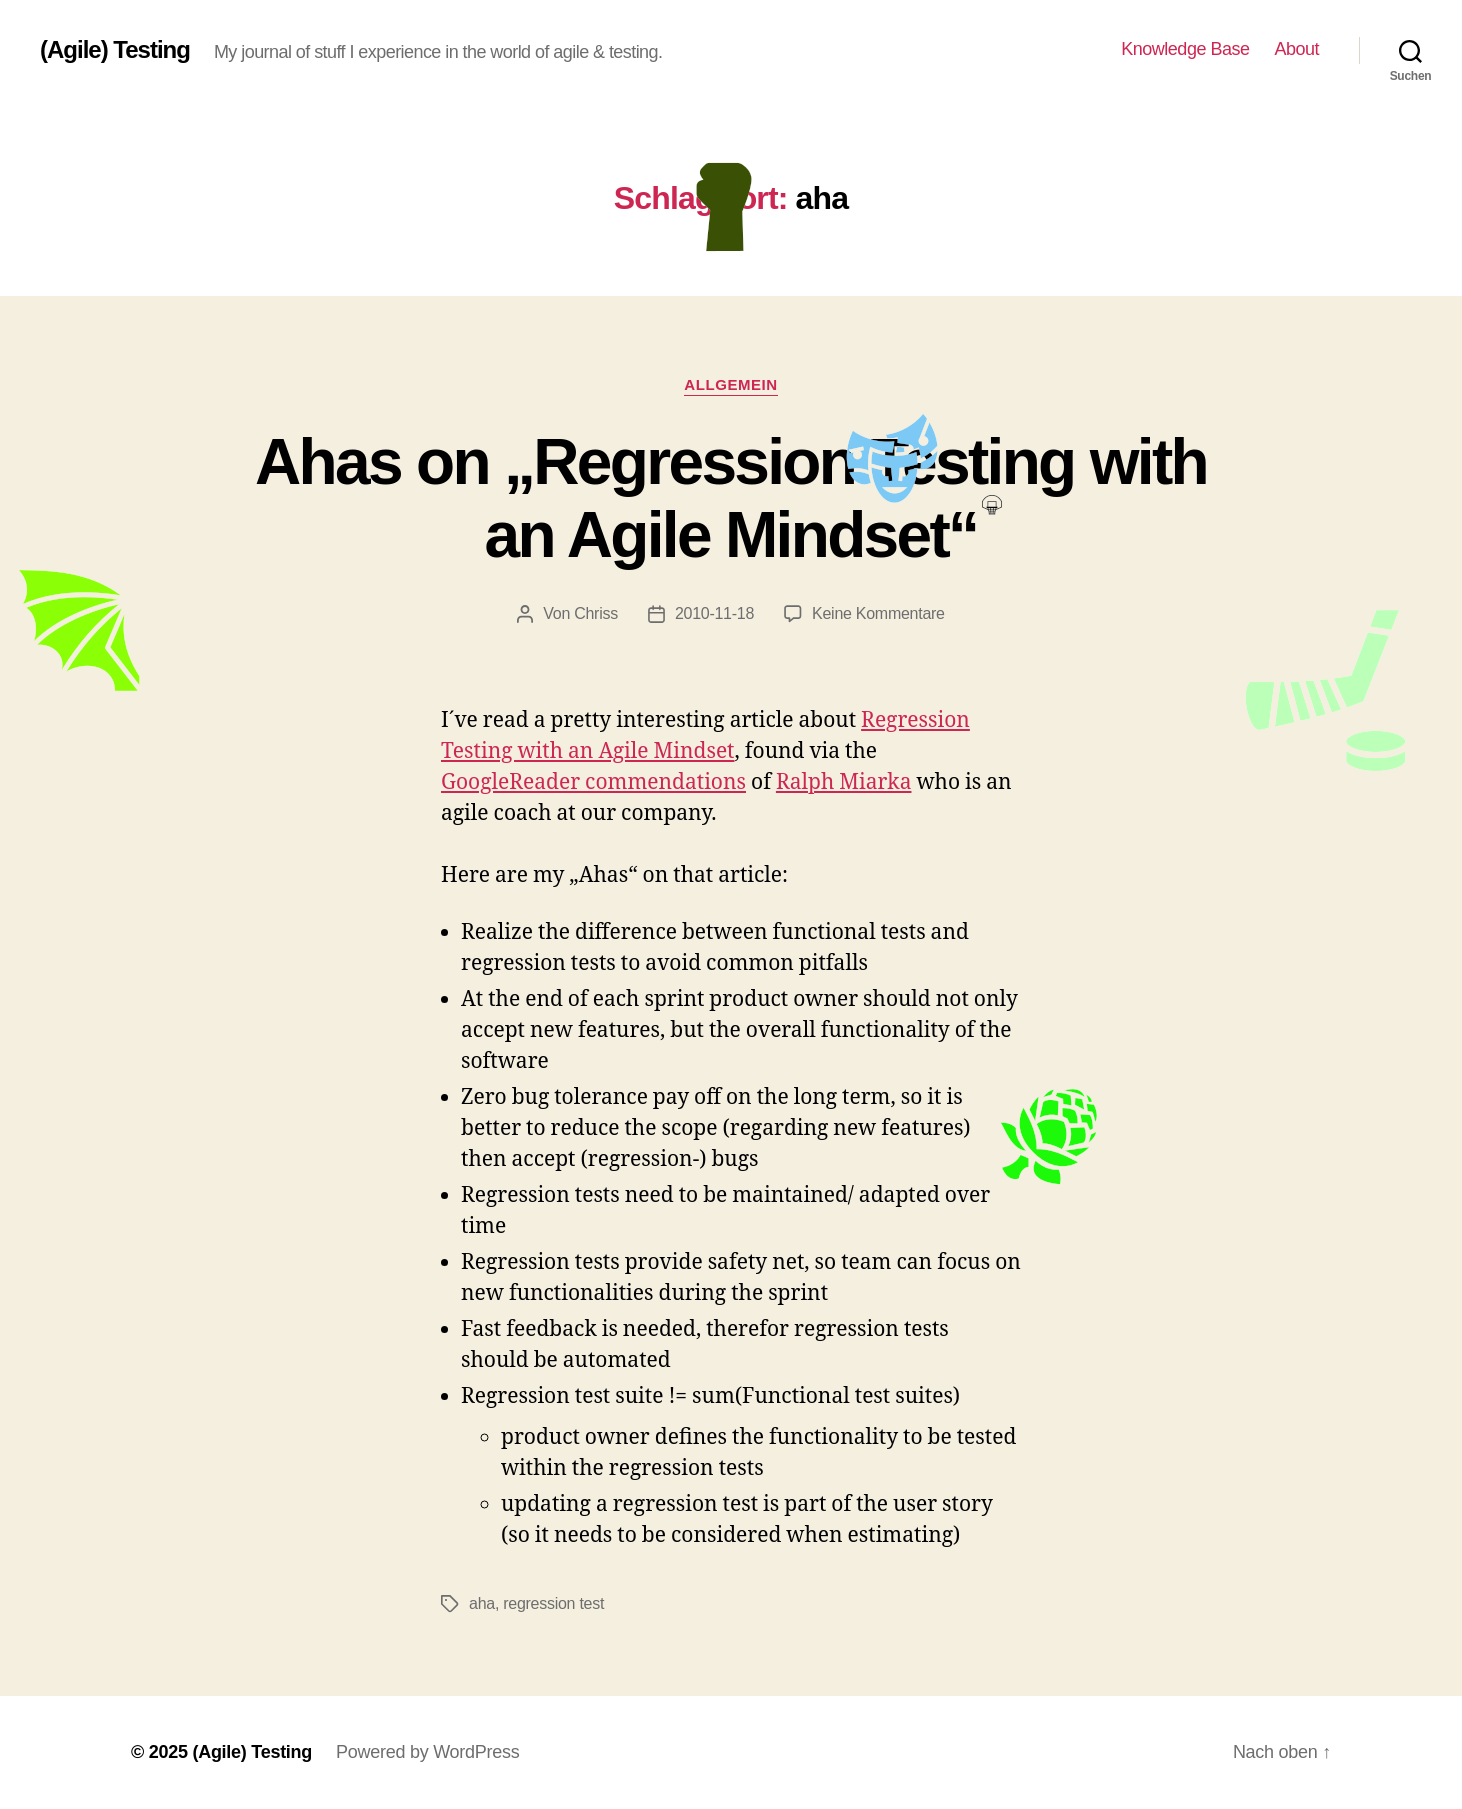 The height and width of the screenshot is (1809, 1462). Describe the element at coordinates (724, 207) in the screenshot. I see `indicates rebellion or protest theme` at that location.